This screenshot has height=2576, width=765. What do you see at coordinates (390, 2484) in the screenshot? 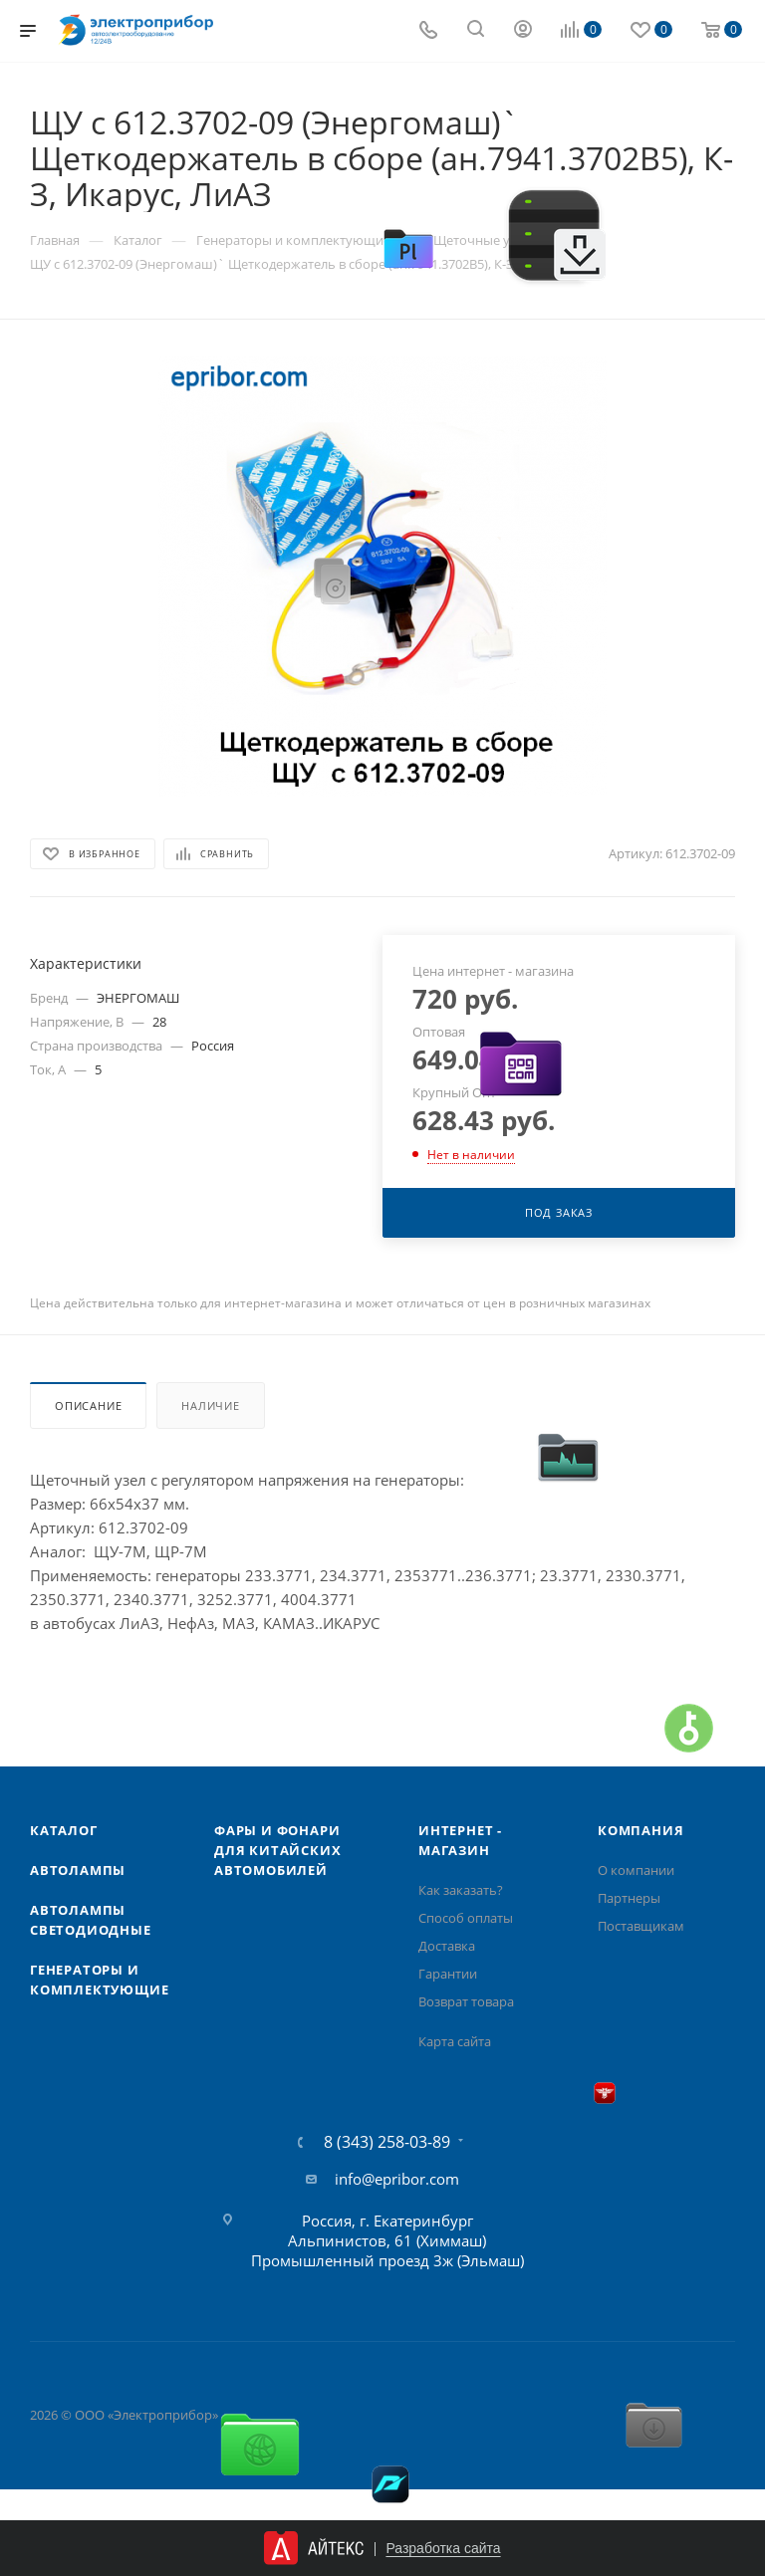
I see `launch need for speed carbon game` at bounding box center [390, 2484].